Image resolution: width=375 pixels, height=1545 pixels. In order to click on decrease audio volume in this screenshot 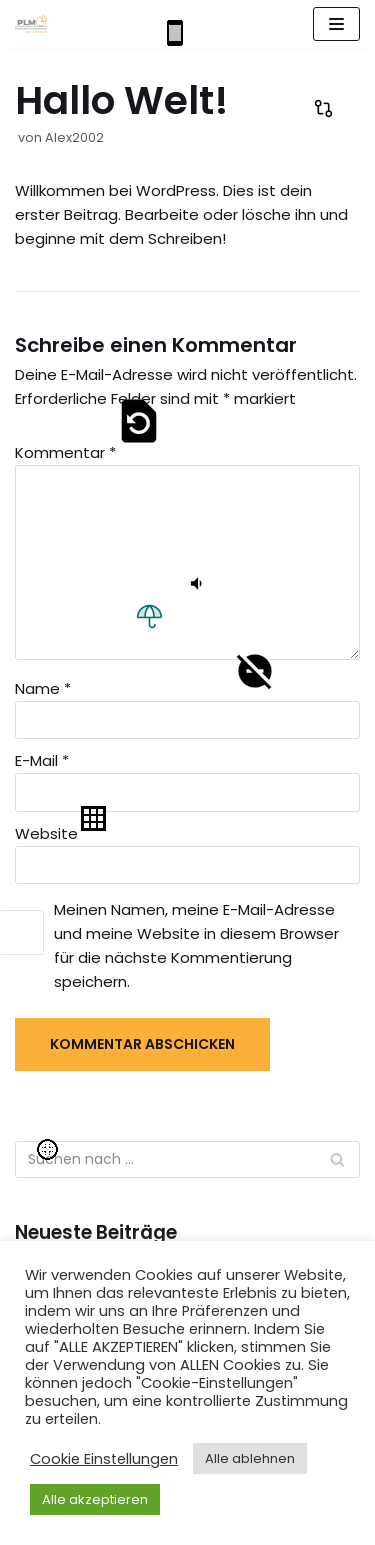, I will do `click(196, 583)`.